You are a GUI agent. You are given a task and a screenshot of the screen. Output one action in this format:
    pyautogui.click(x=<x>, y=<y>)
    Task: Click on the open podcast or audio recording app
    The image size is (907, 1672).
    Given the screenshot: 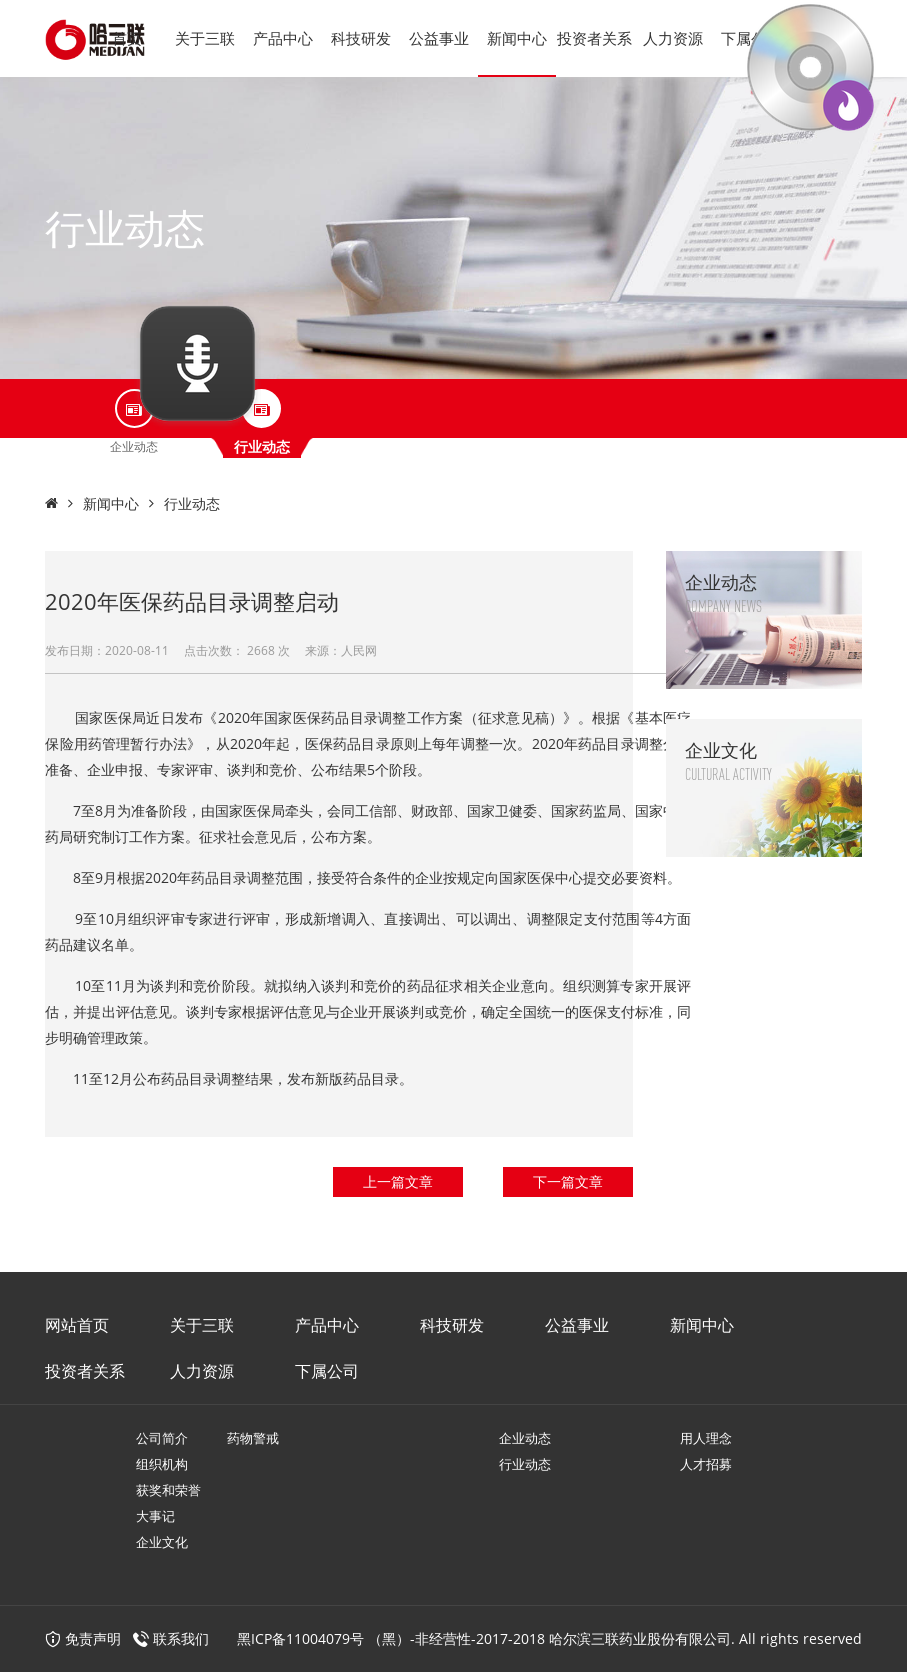 What is the action you would take?
    pyautogui.click(x=197, y=365)
    